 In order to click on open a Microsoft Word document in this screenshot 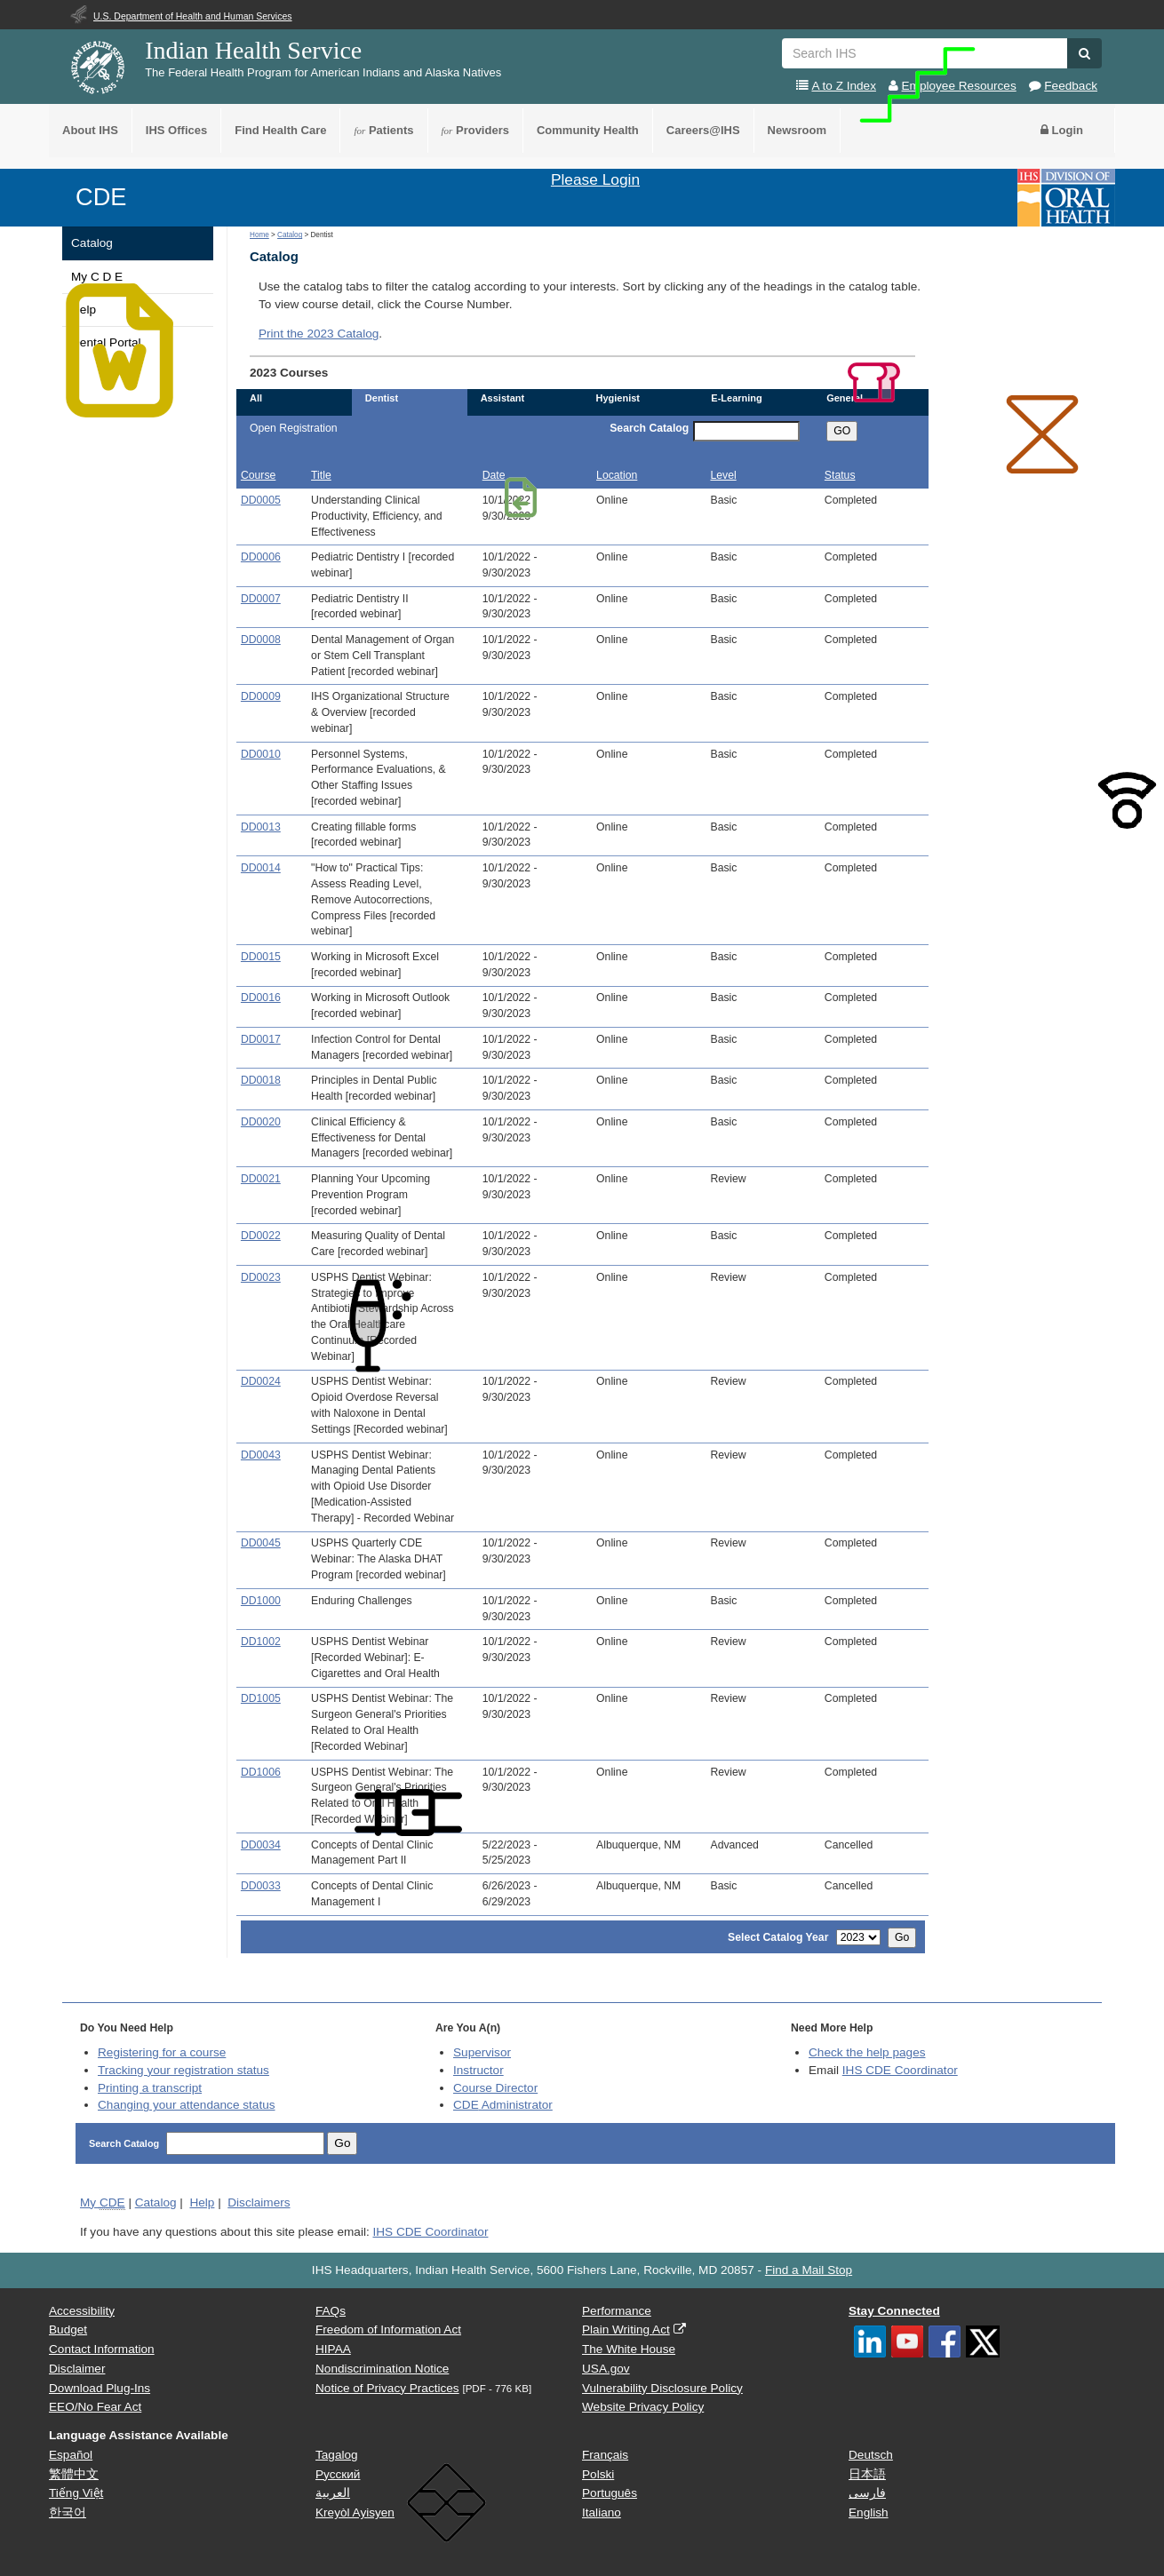, I will do `click(119, 350)`.